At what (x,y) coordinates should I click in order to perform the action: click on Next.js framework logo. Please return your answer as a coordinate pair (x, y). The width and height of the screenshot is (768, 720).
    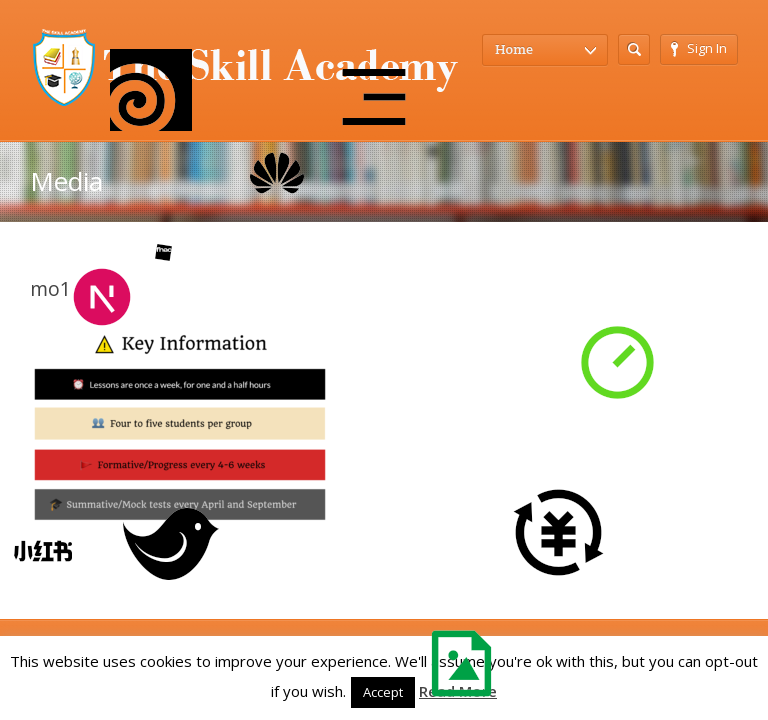
    Looking at the image, I should click on (102, 297).